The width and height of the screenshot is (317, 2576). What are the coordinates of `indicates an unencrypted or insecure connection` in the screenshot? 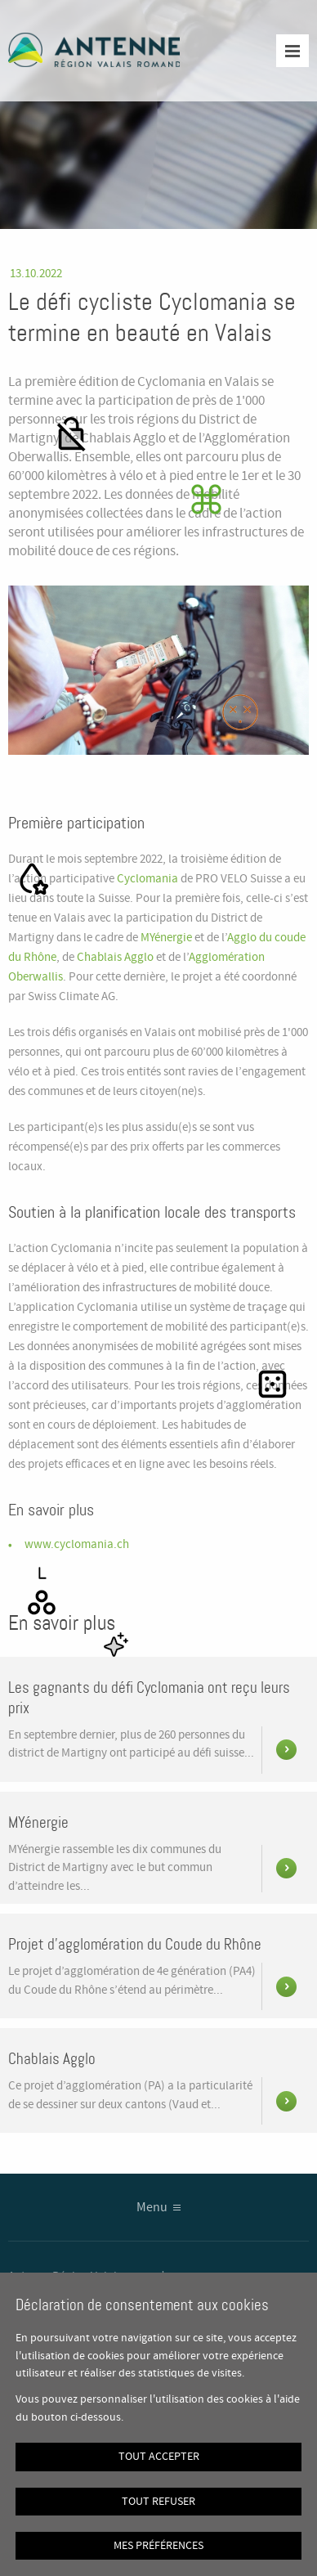 It's located at (71, 434).